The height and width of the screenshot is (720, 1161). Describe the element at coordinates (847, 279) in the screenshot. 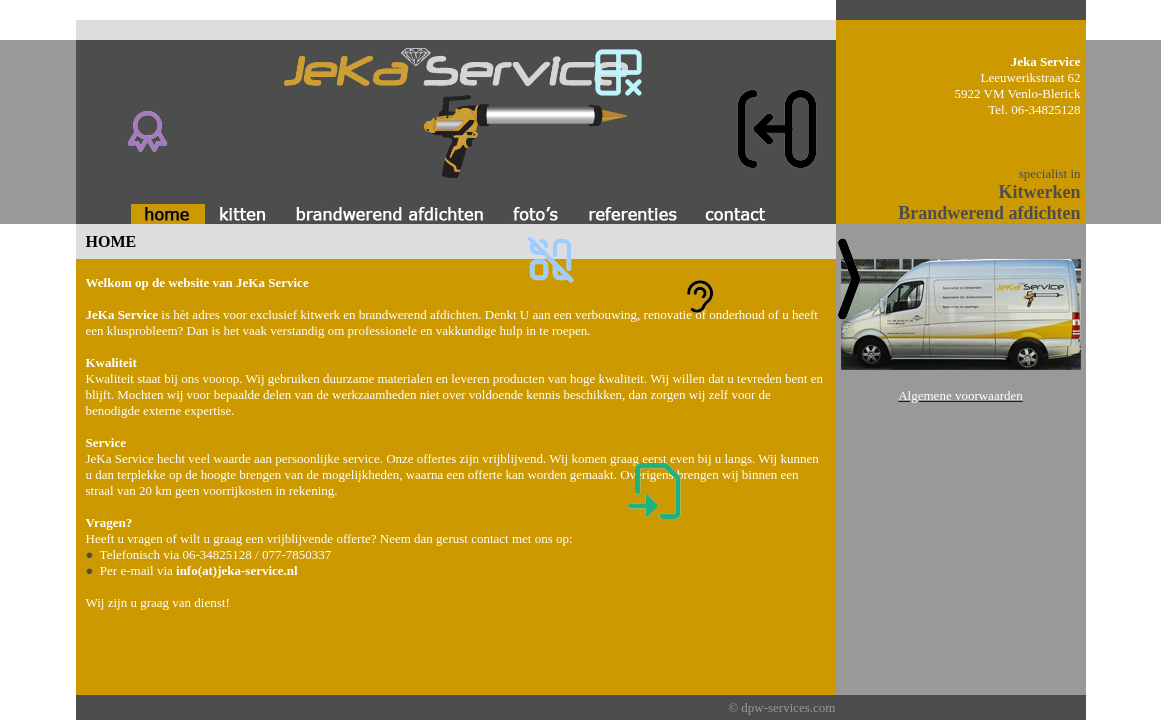

I see `navigate to the next item or page` at that location.